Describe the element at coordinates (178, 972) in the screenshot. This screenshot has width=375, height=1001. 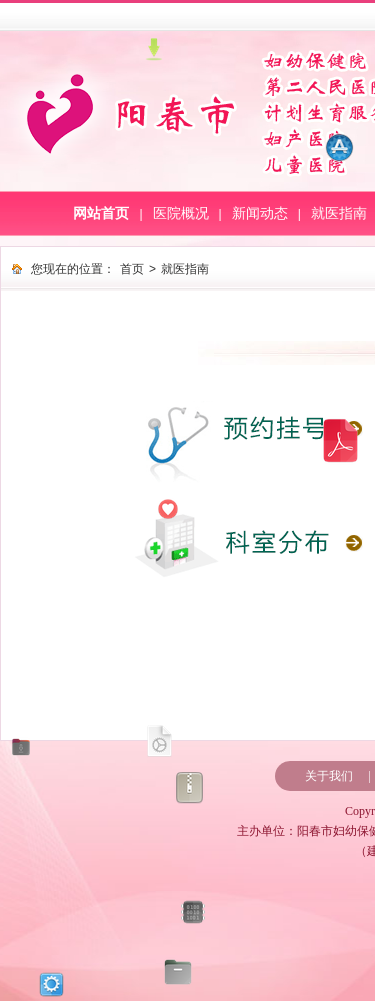
I see `open file manager application` at that location.